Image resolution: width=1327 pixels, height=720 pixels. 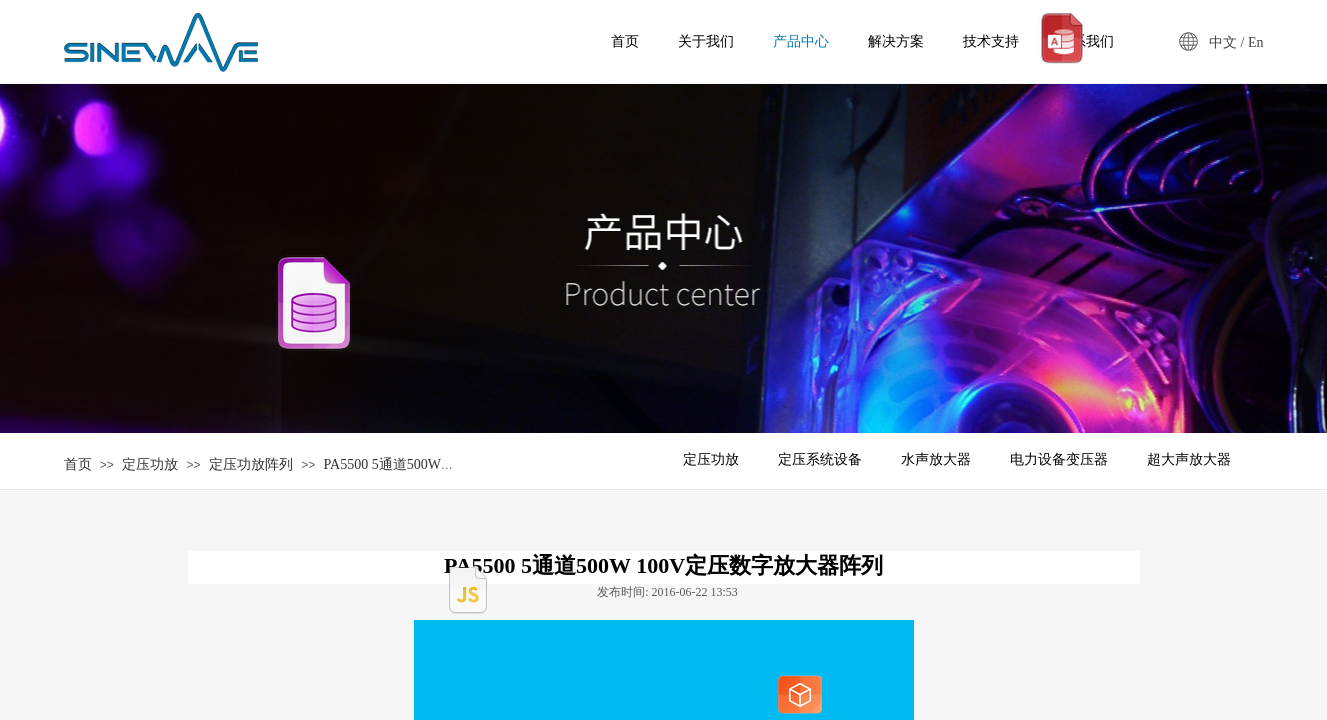 I want to click on open a database template file, so click(x=314, y=303).